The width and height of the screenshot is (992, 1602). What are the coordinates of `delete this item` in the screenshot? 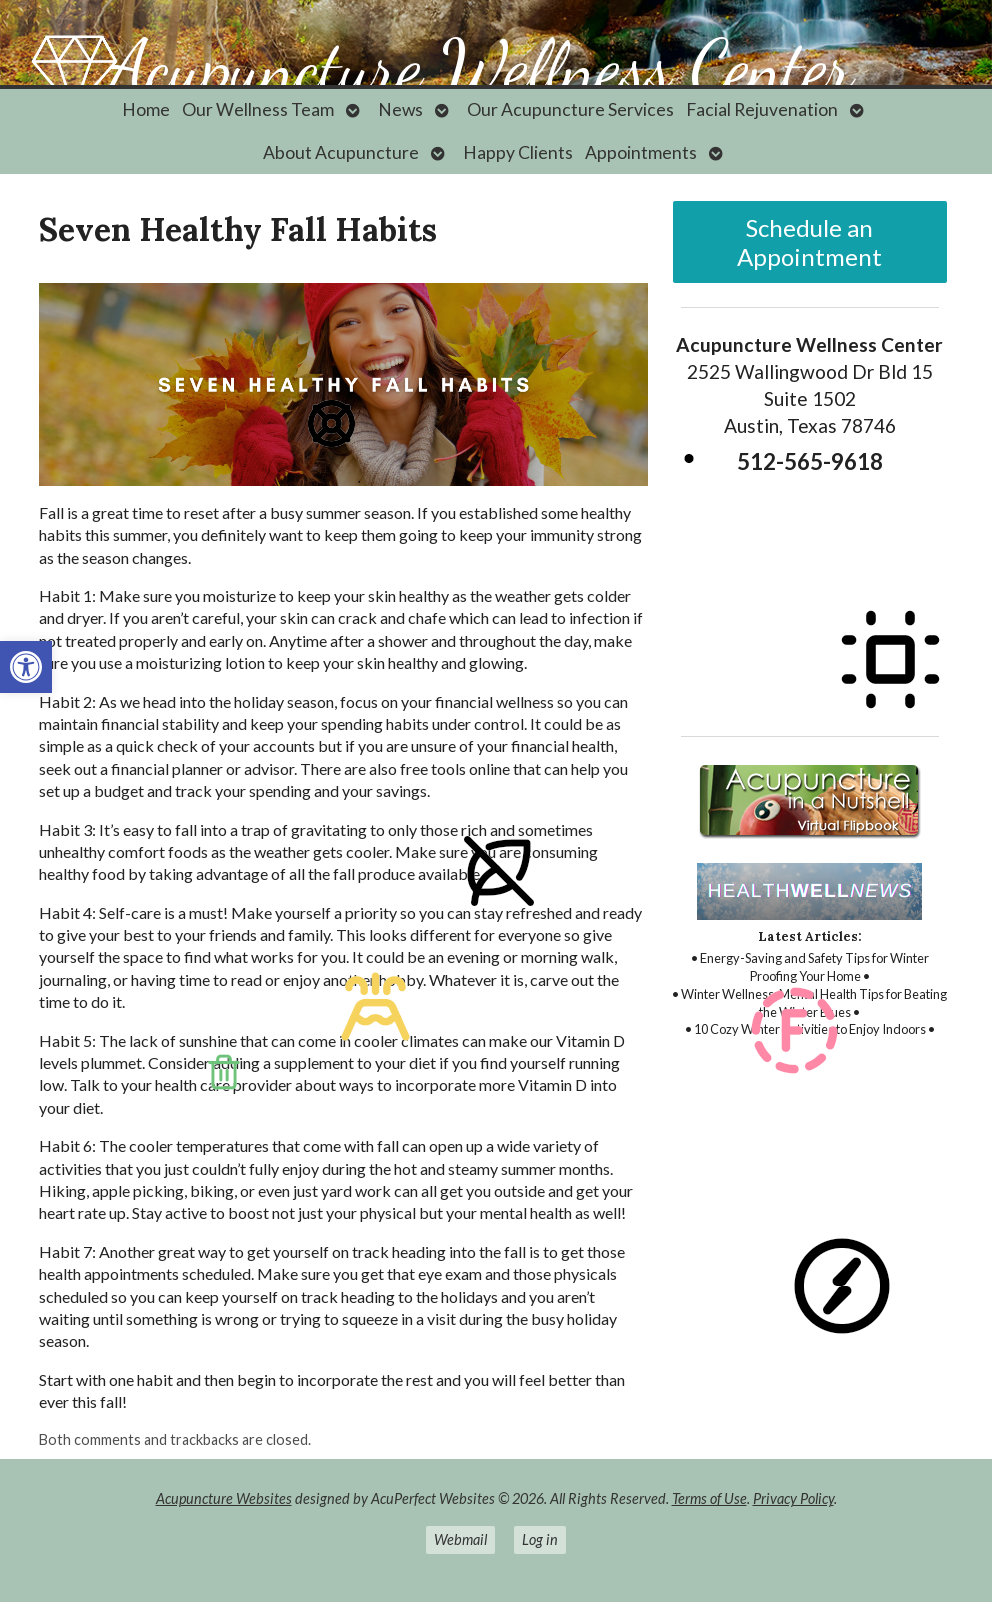 It's located at (224, 1072).